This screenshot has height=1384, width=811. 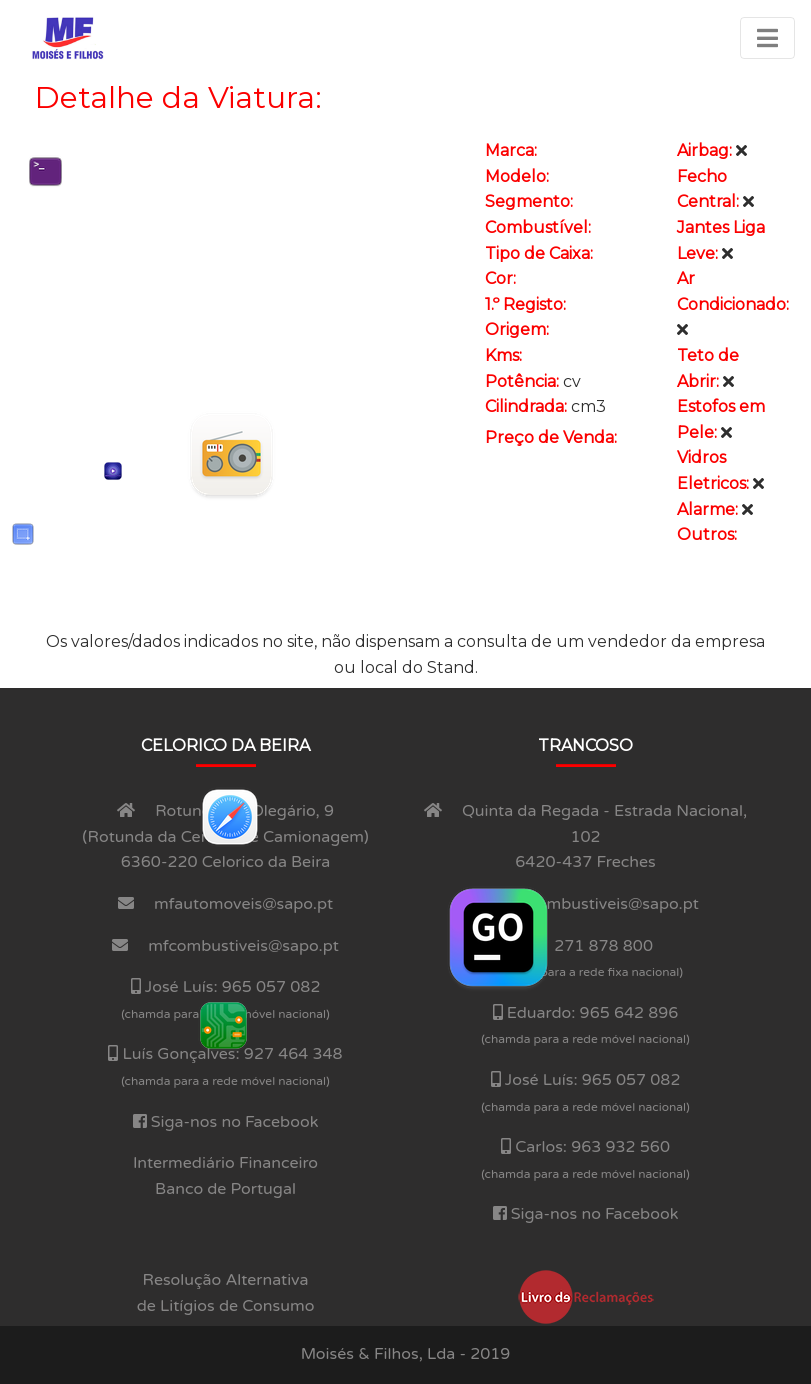 I want to click on open goodvibes internet radio app, so click(x=231, y=454).